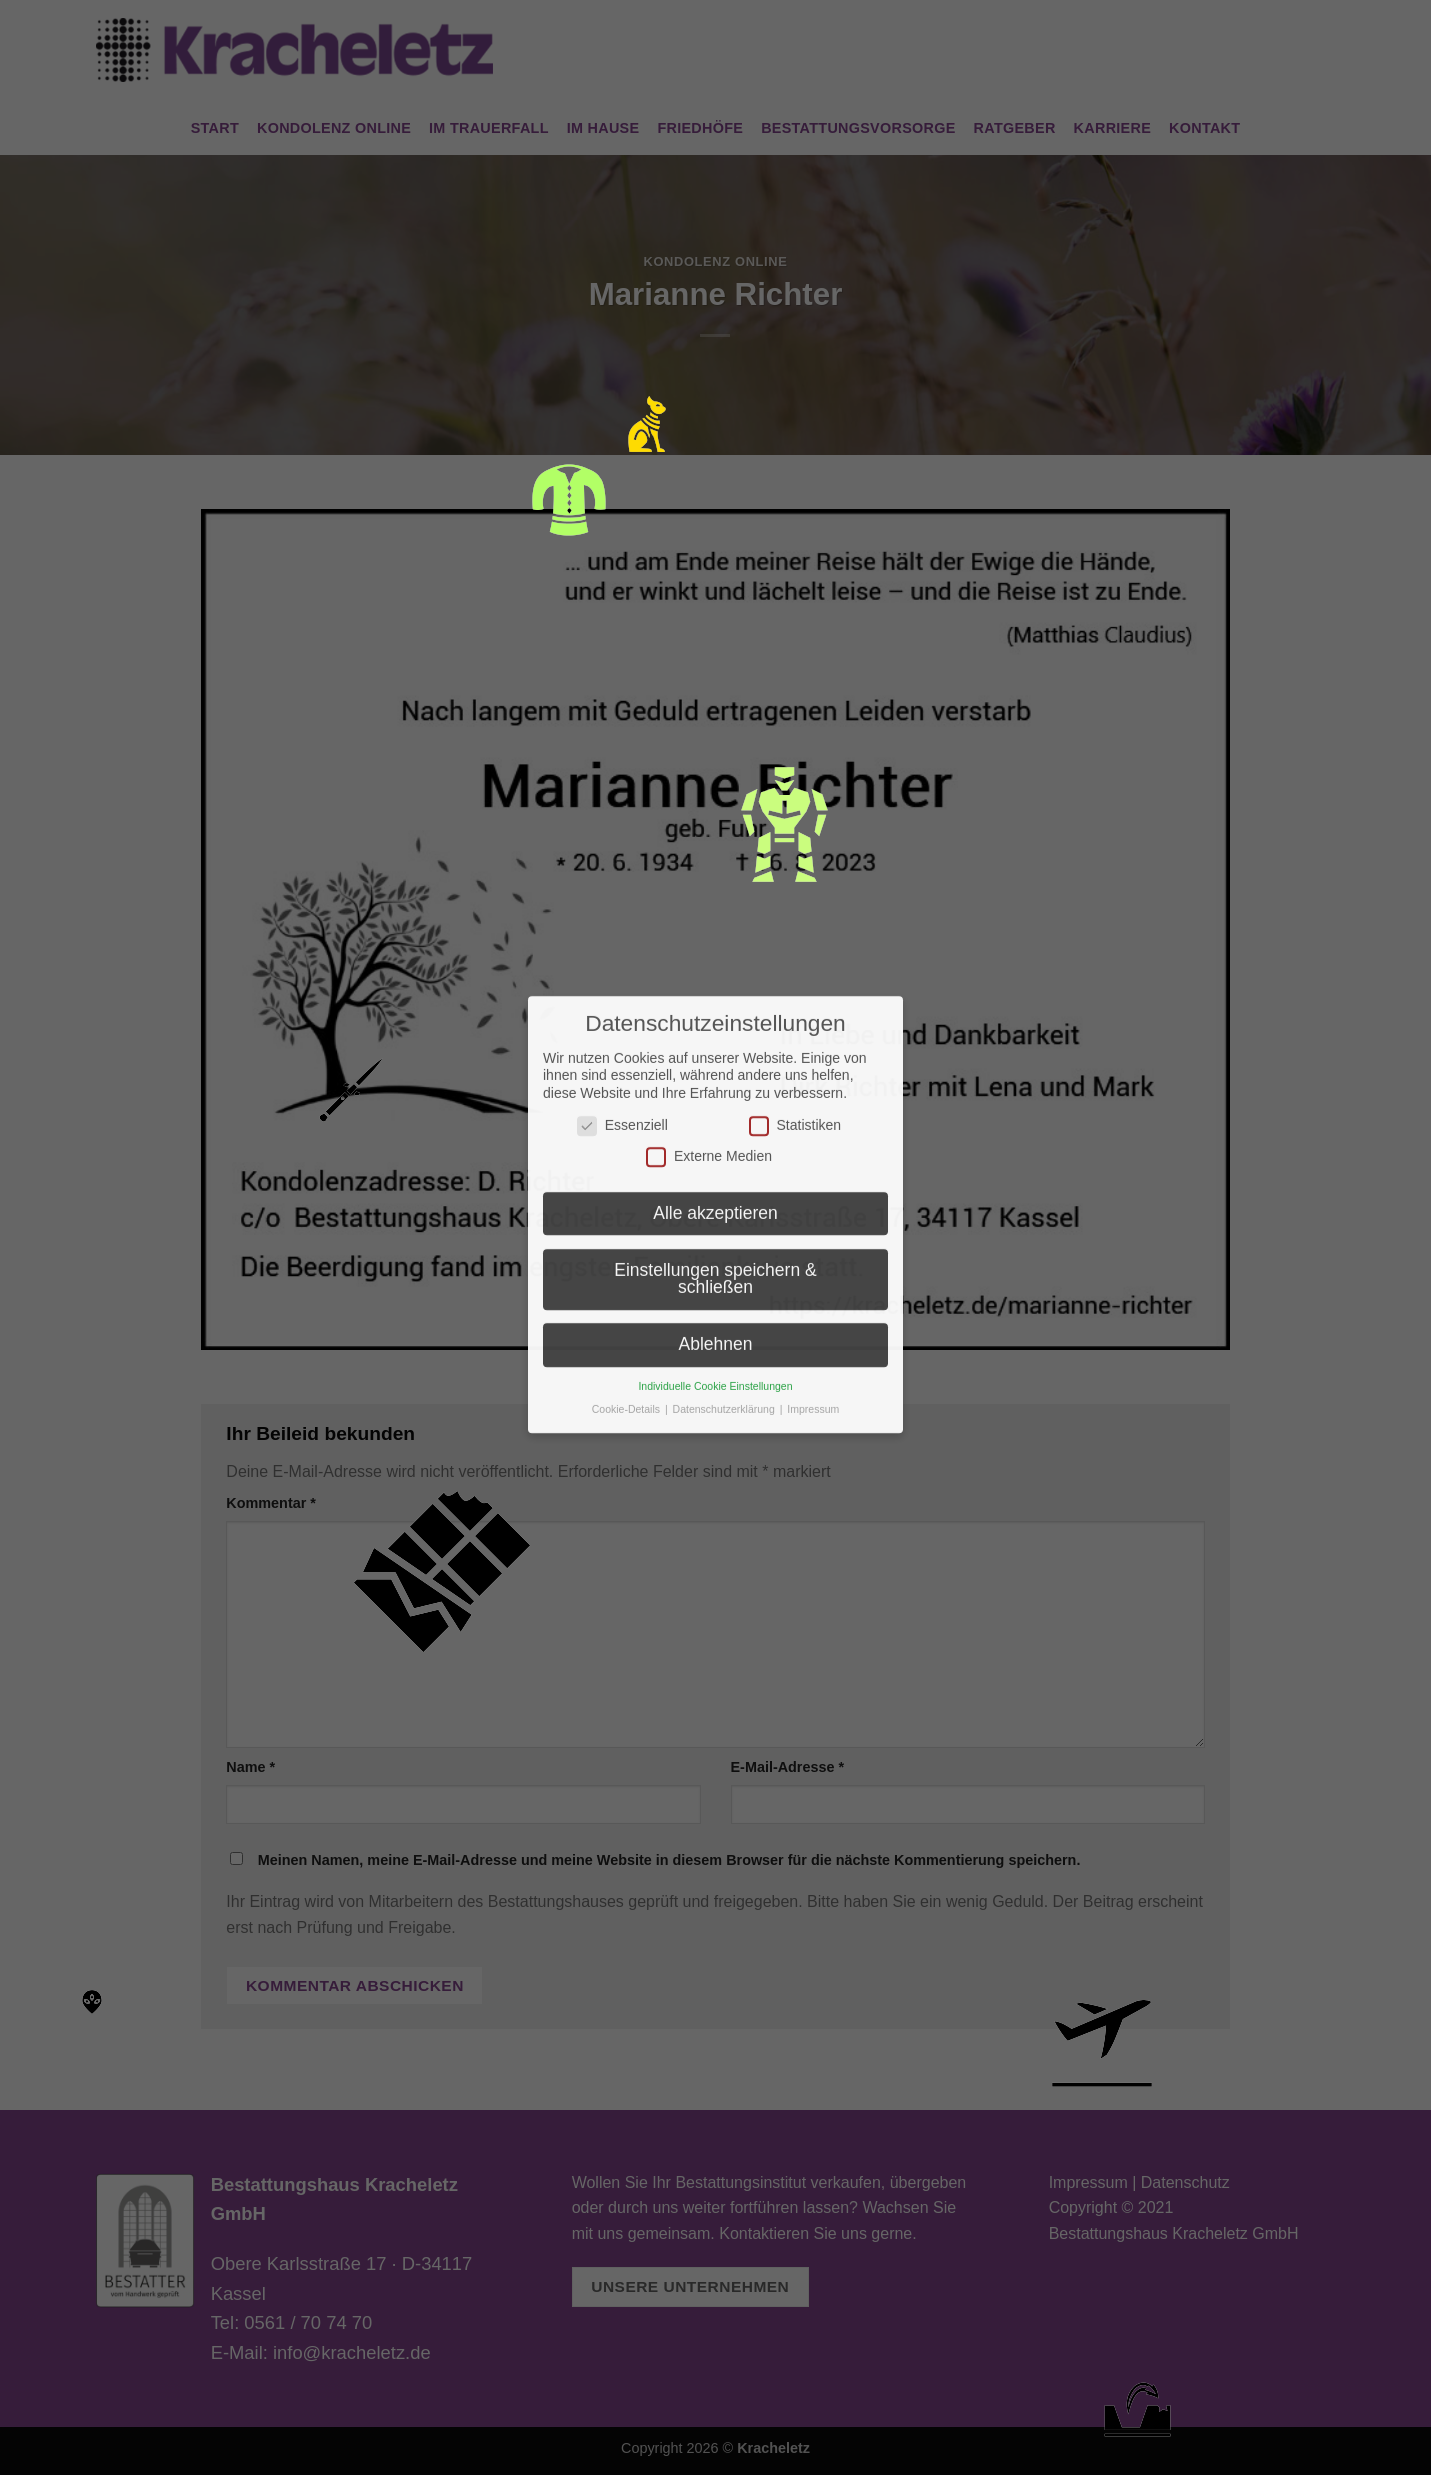 The height and width of the screenshot is (2475, 1431). What do you see at coordinates (351, 1090) in the screenshot?
I see `represents a weapon or blade item in a game inventory` at bounding box center [351, 1090].